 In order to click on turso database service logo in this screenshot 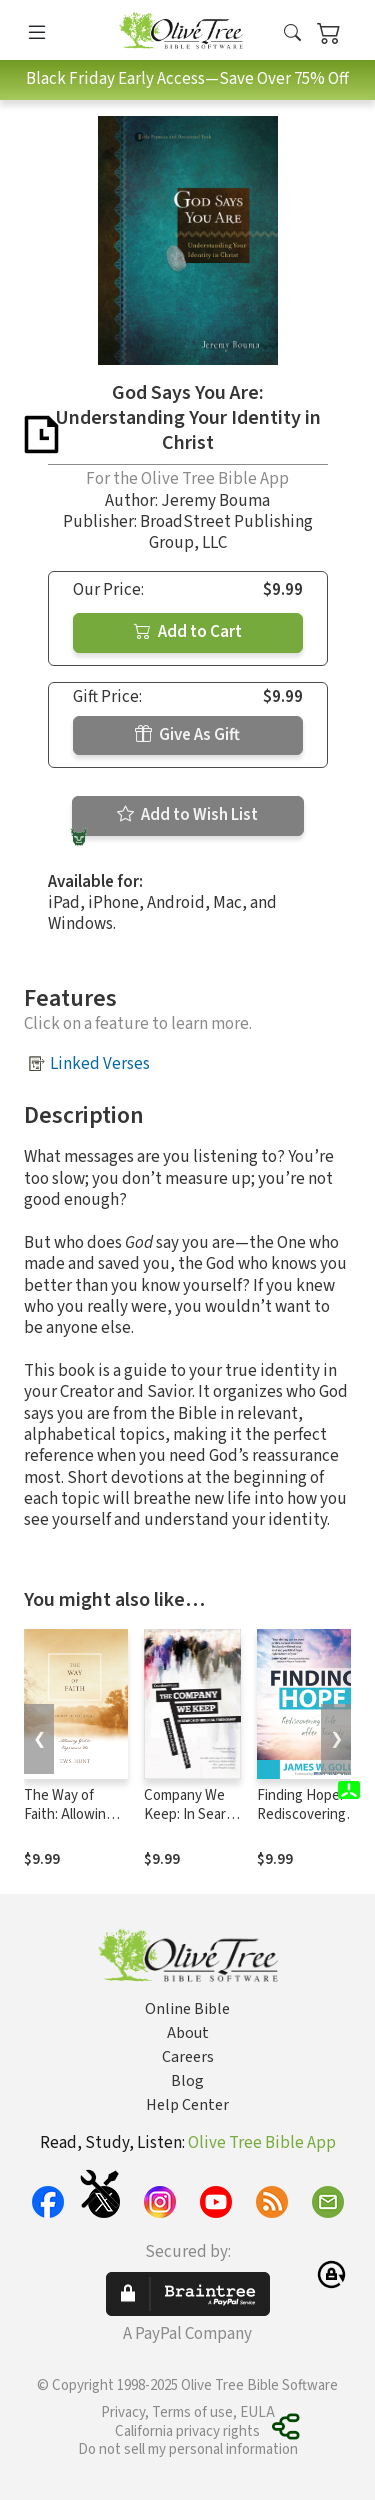, I will do `click(79, 837)`.